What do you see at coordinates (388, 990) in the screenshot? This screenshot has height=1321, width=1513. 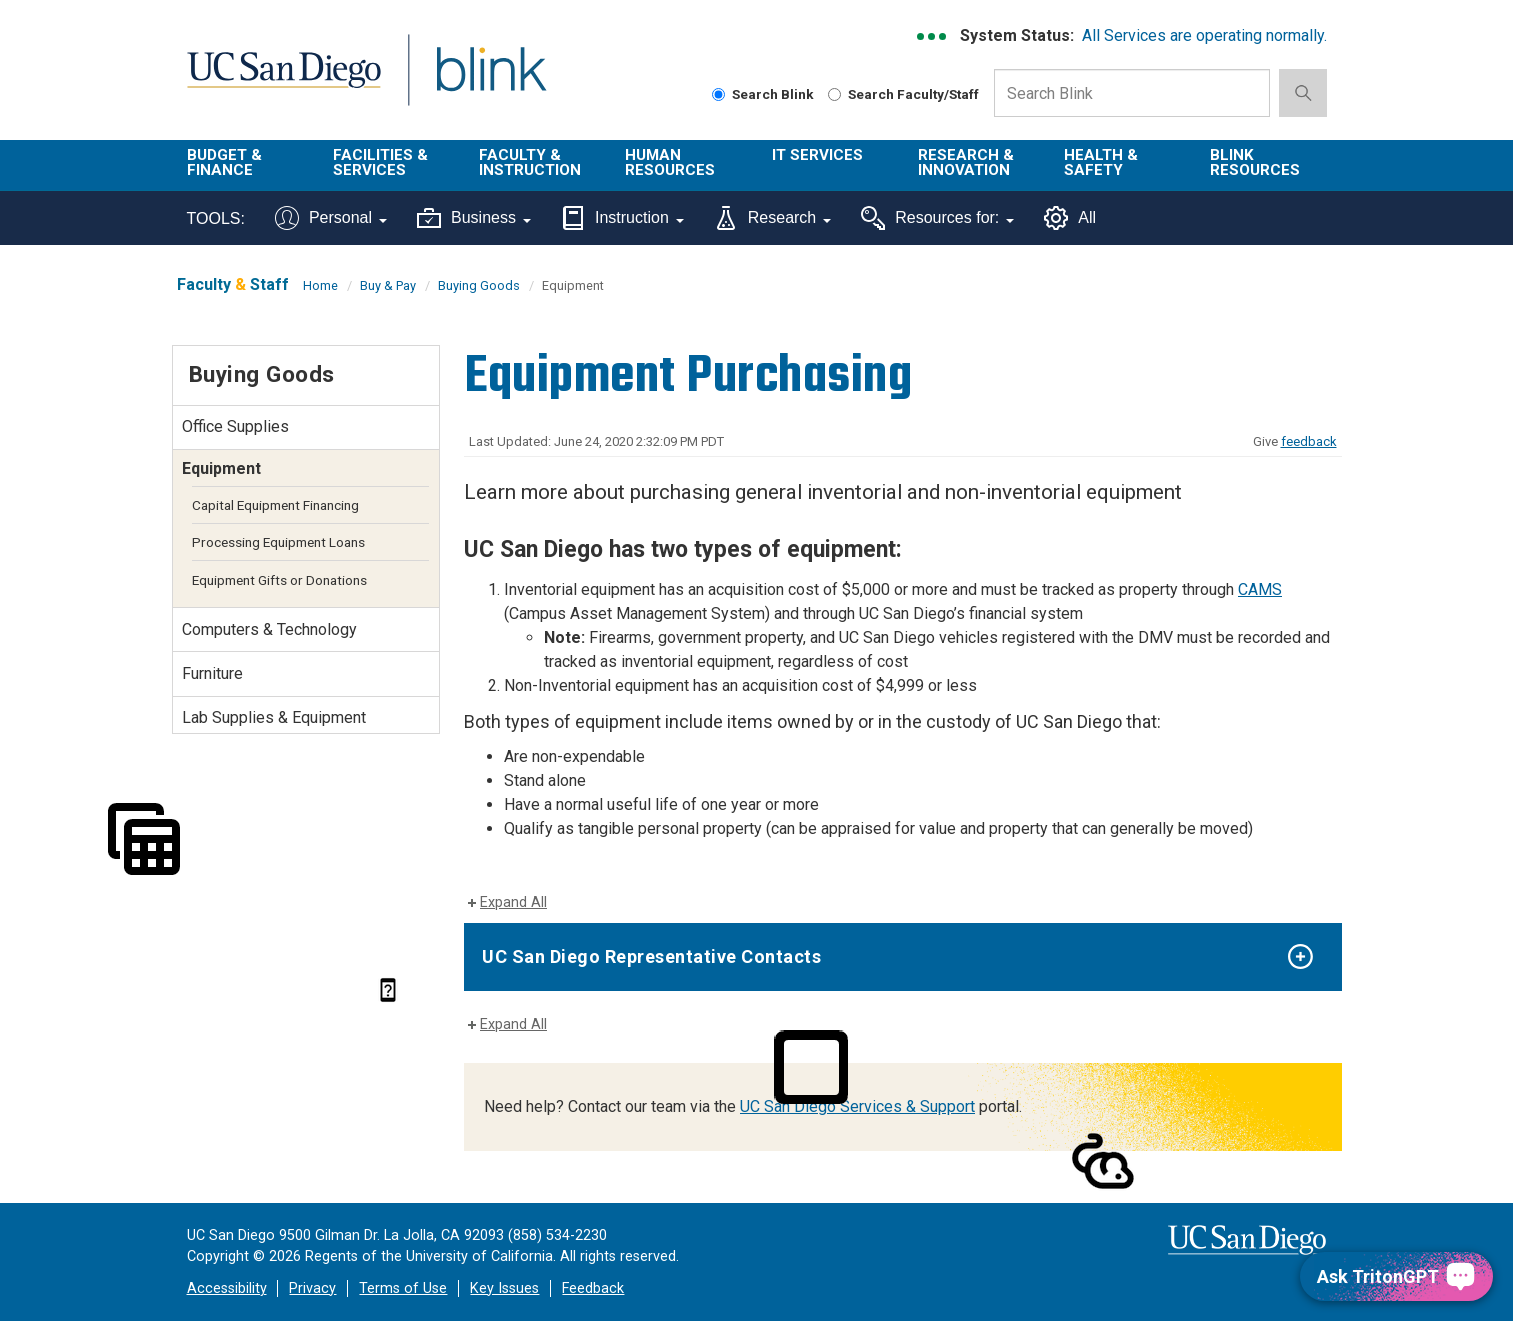 I see `unknown or unrecognized device connected` at bounding box center [388, 990].